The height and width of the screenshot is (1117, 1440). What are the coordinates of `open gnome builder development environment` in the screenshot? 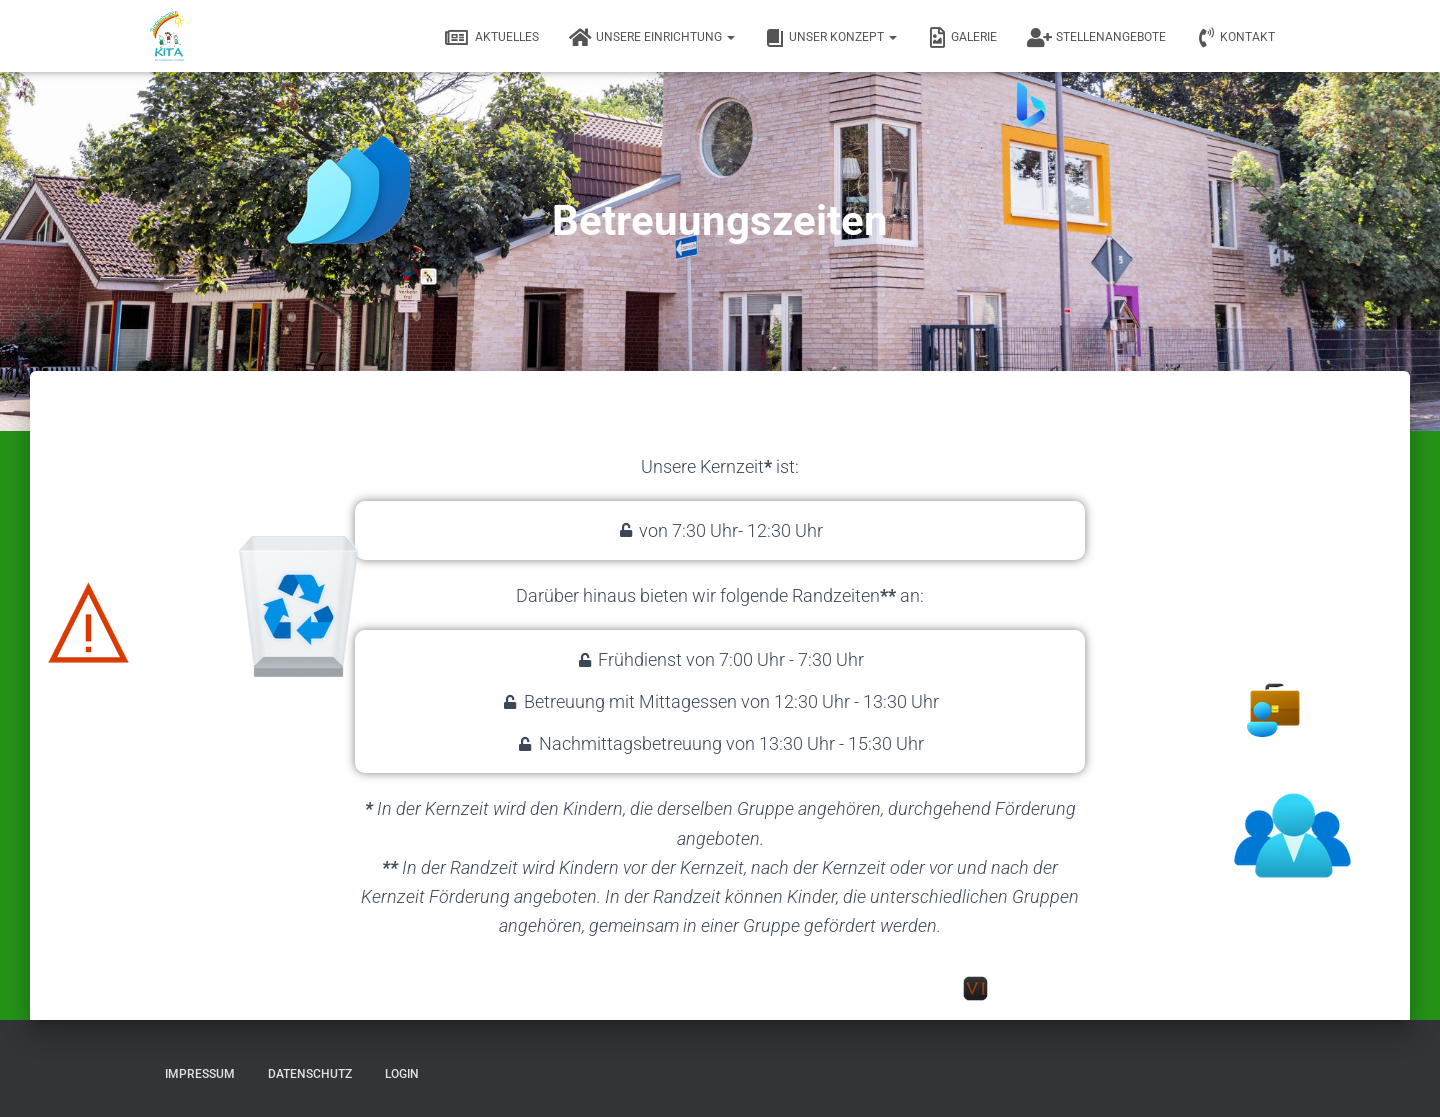 It's located at (428, 276).